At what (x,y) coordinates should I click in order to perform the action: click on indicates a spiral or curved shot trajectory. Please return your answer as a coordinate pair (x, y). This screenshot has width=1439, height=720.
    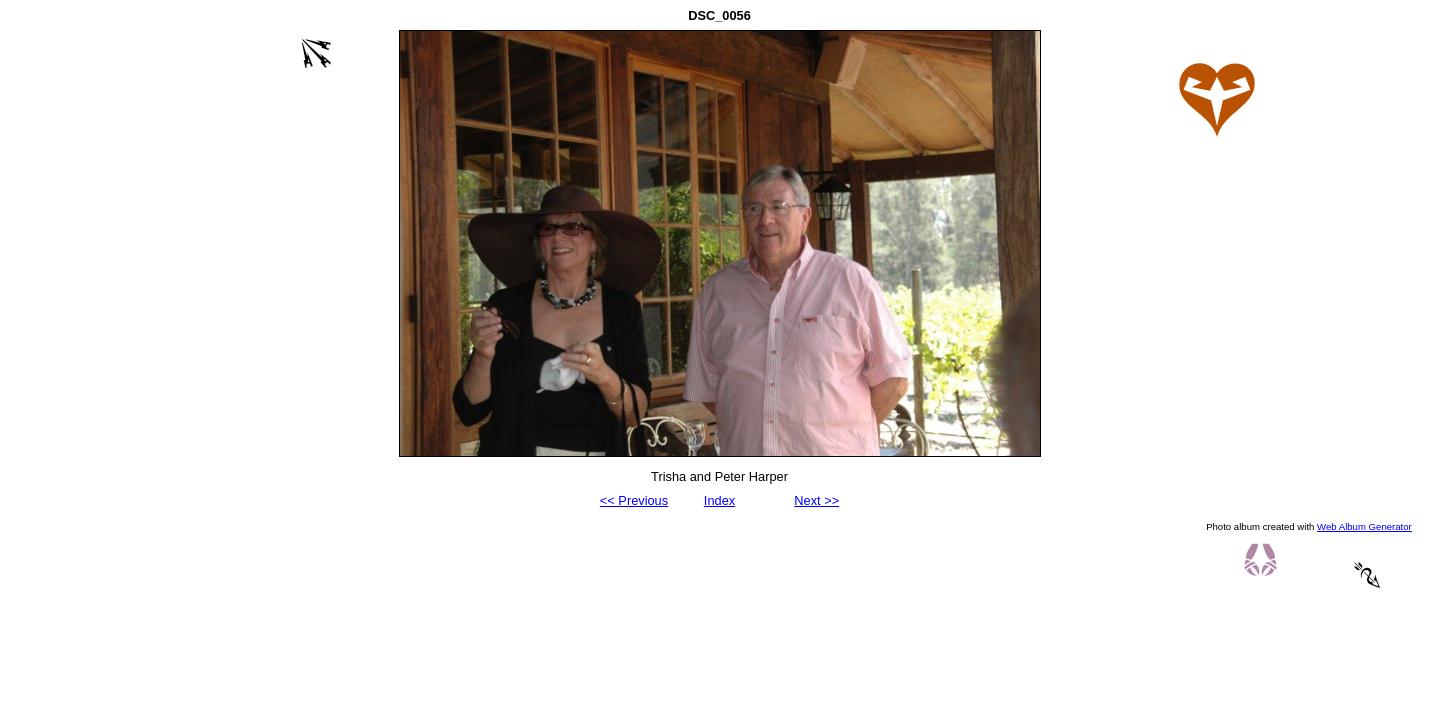
    Looking at the image, I should click on (1367, 575).